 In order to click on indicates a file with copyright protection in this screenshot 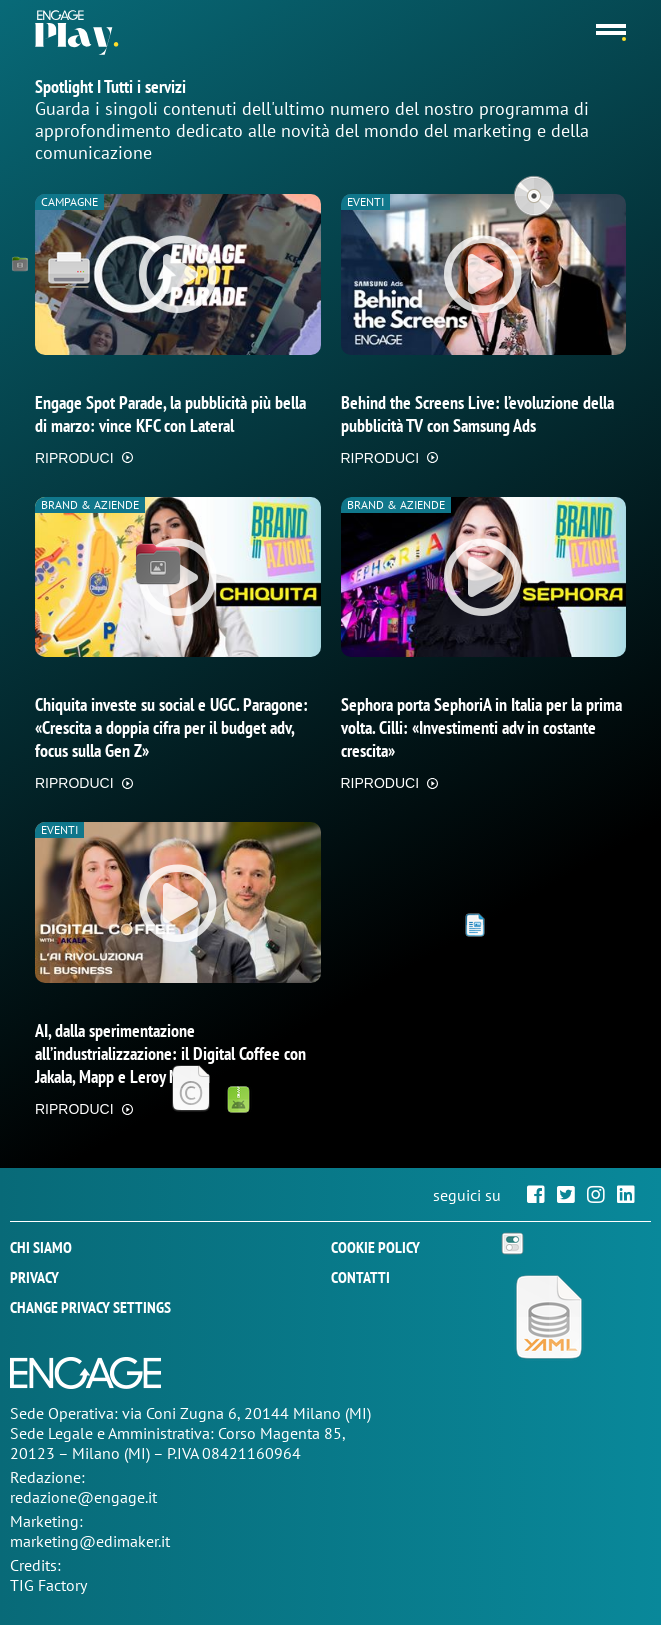, I will do `click(191, 1088)`.